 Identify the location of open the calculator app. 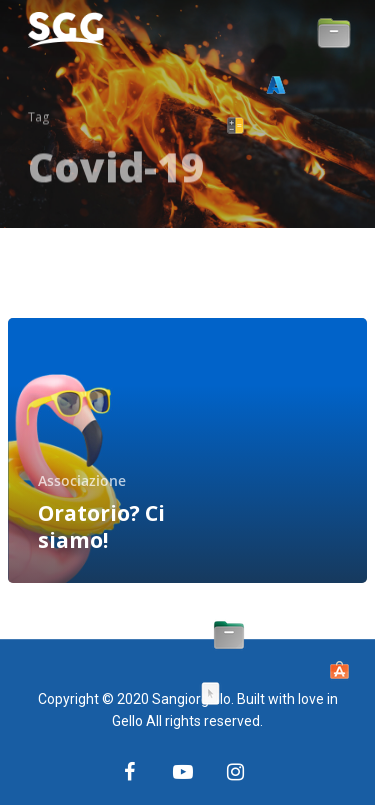
(235, 125).